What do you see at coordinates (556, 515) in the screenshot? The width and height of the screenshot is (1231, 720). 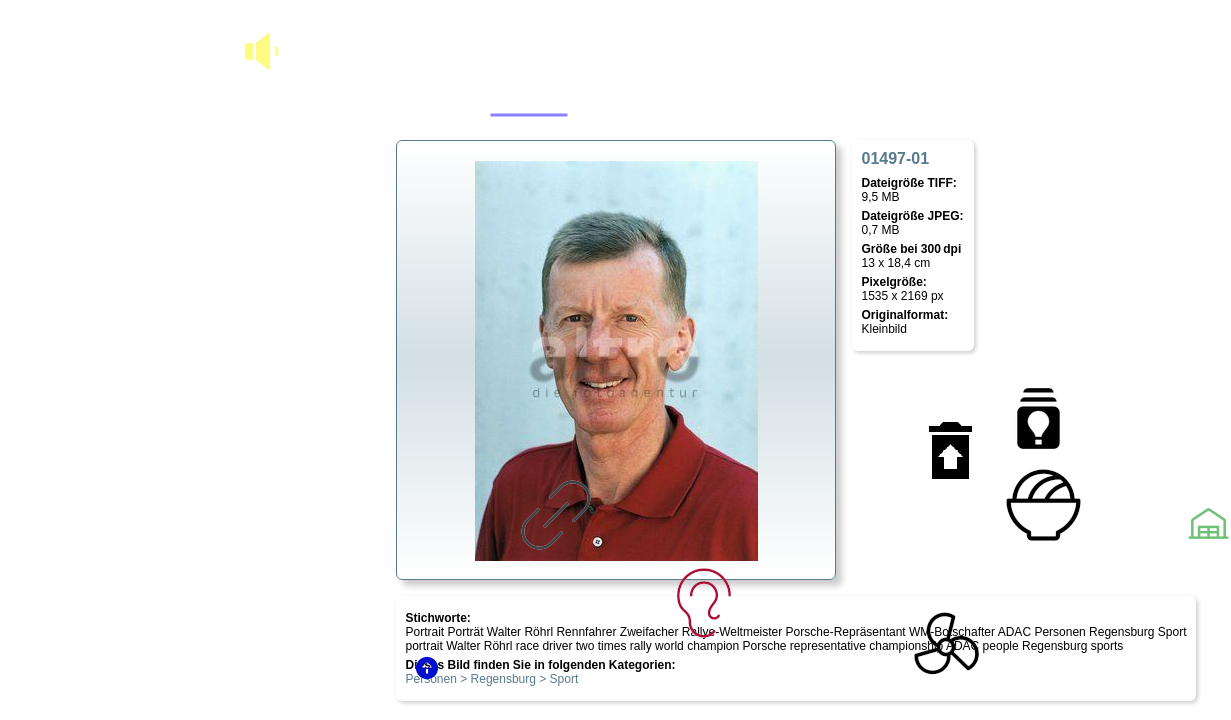 I see `copy link to clipboard` at bounding box center [556, 515].